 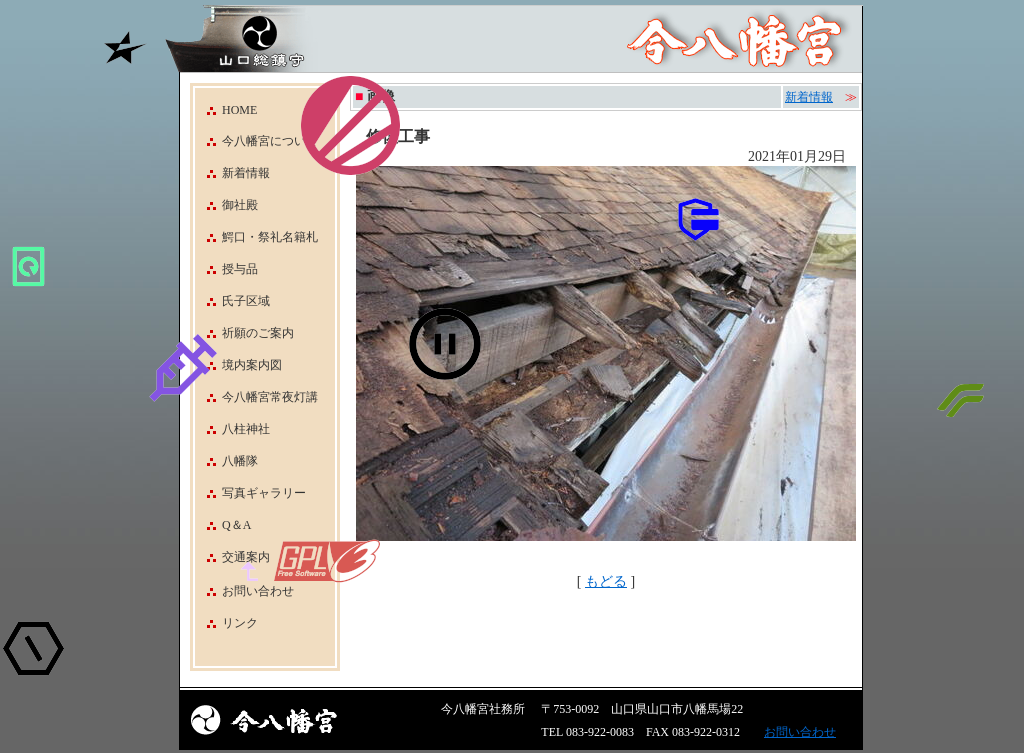 What do you see at coordinates (960, 400) in the screenshot?
I see `Resurrection Remix OS logo` at bounding box center [960, 400].